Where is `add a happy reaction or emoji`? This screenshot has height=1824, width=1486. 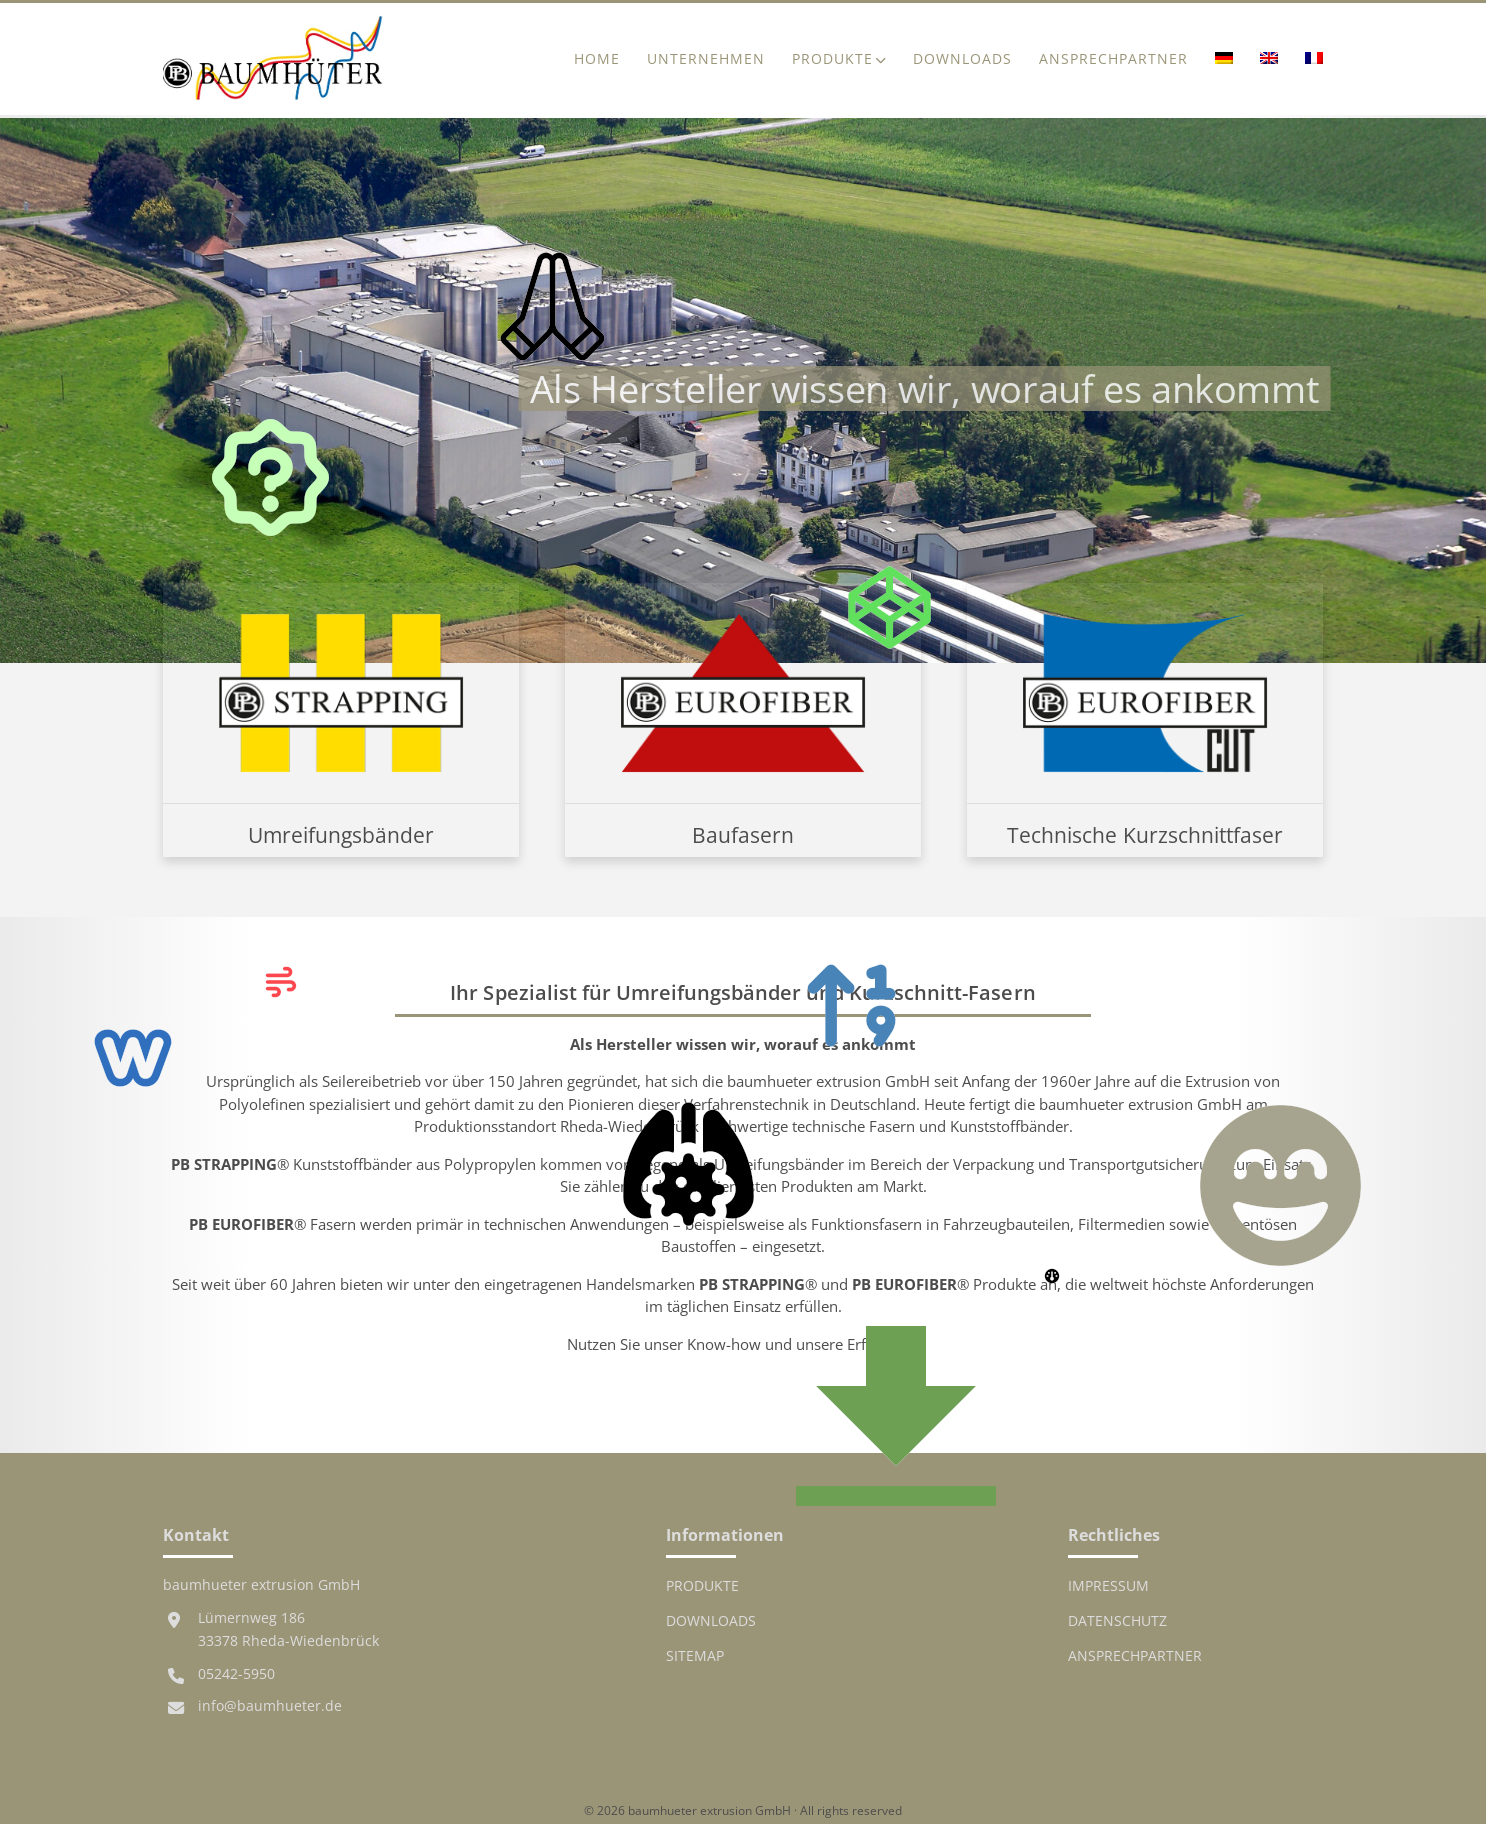
add a happy reaction or emoji is located at coordinates (1280, 1185).